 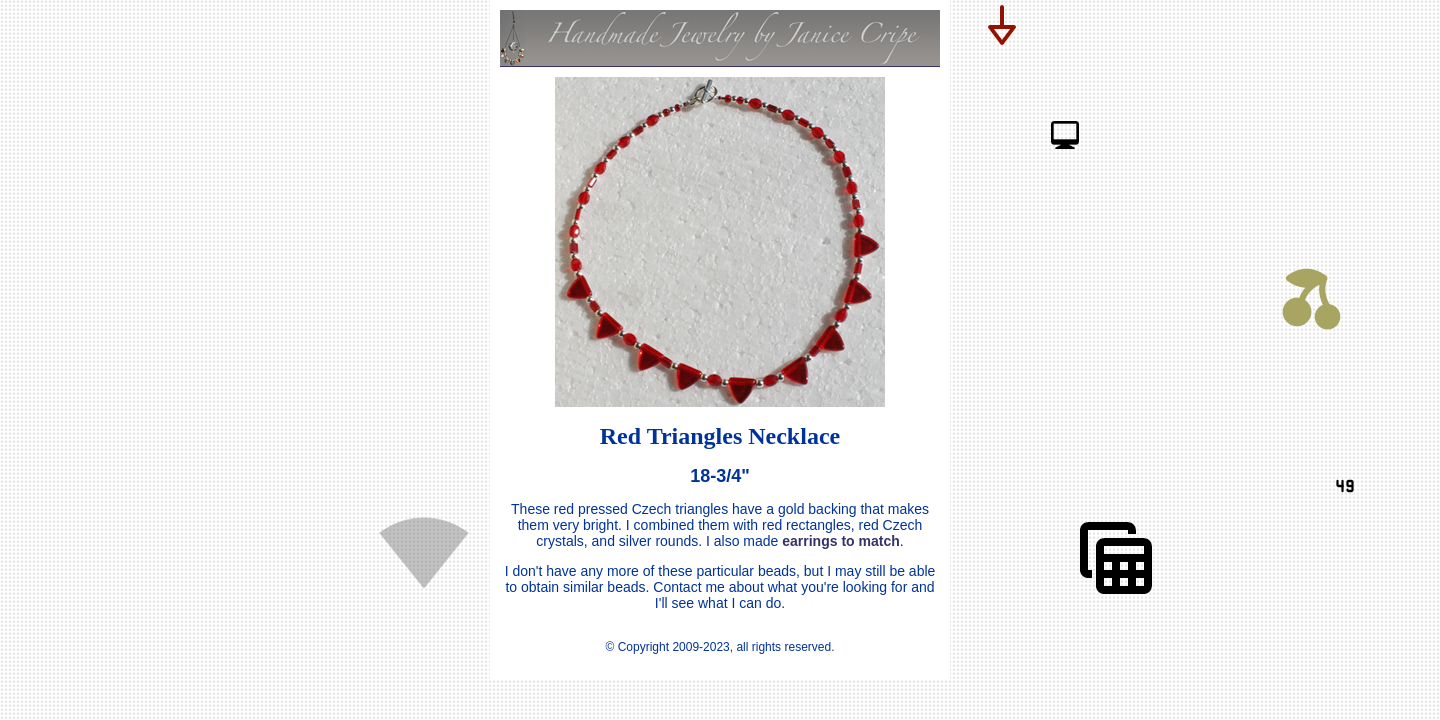 What do you see at coordinates (1065, 135) in the screenshot?
I see `switch to desktop view` at bounding box center [1065, 135].